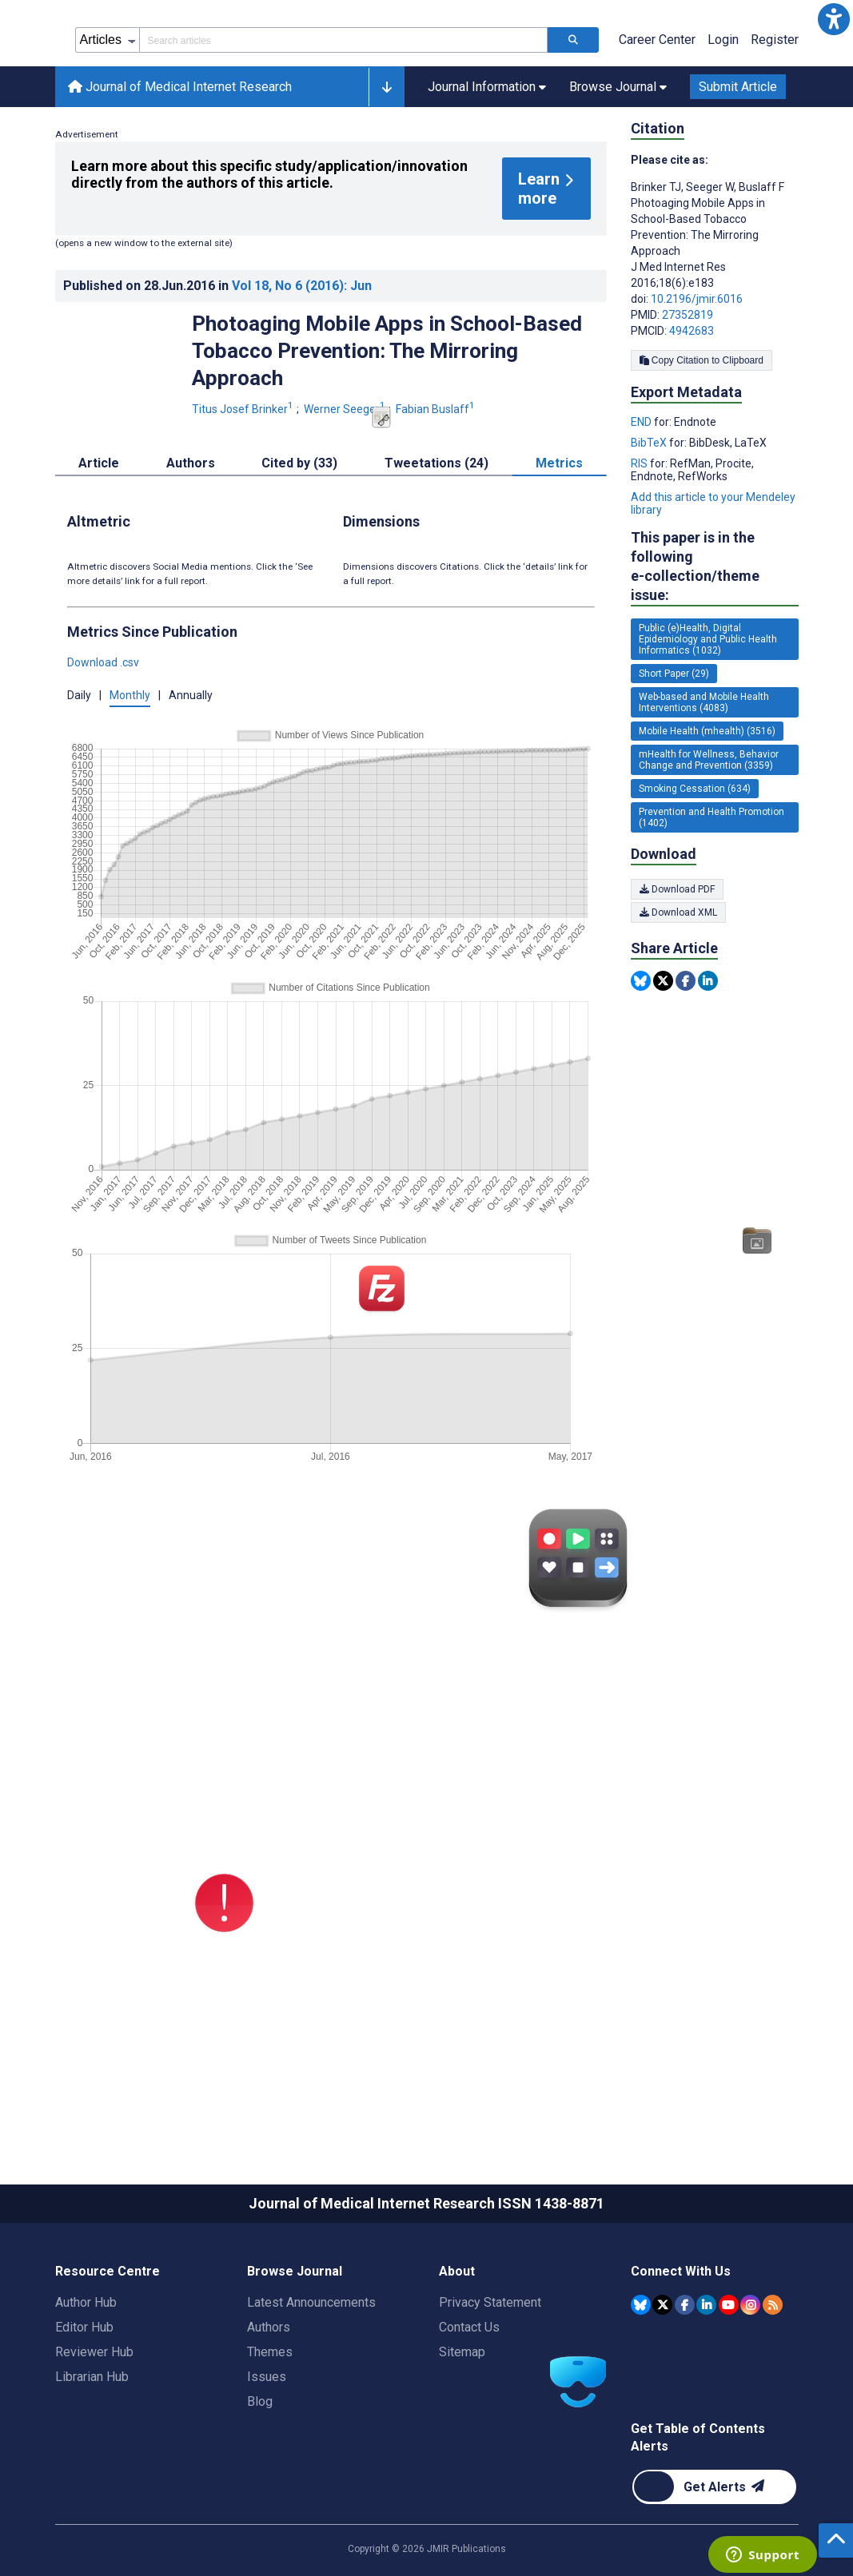 The height and width of the screenshot is (2576, 853). What do you see at coordinates (224, 1902) in the screenshot?
I see `indicates an application error or crash` at bounding box center [224, 1902].